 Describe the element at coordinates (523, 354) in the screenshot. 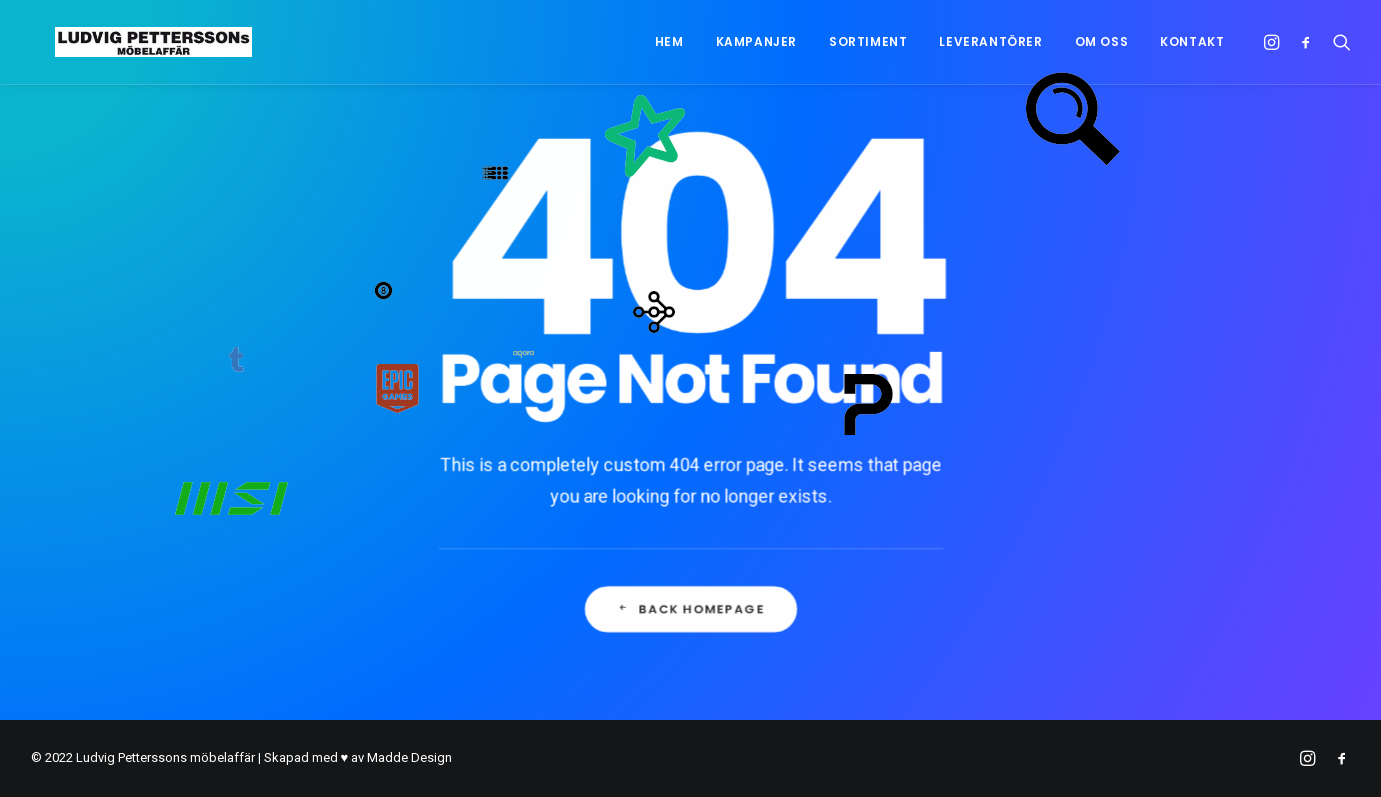

I see `agora brand logo` at that location.